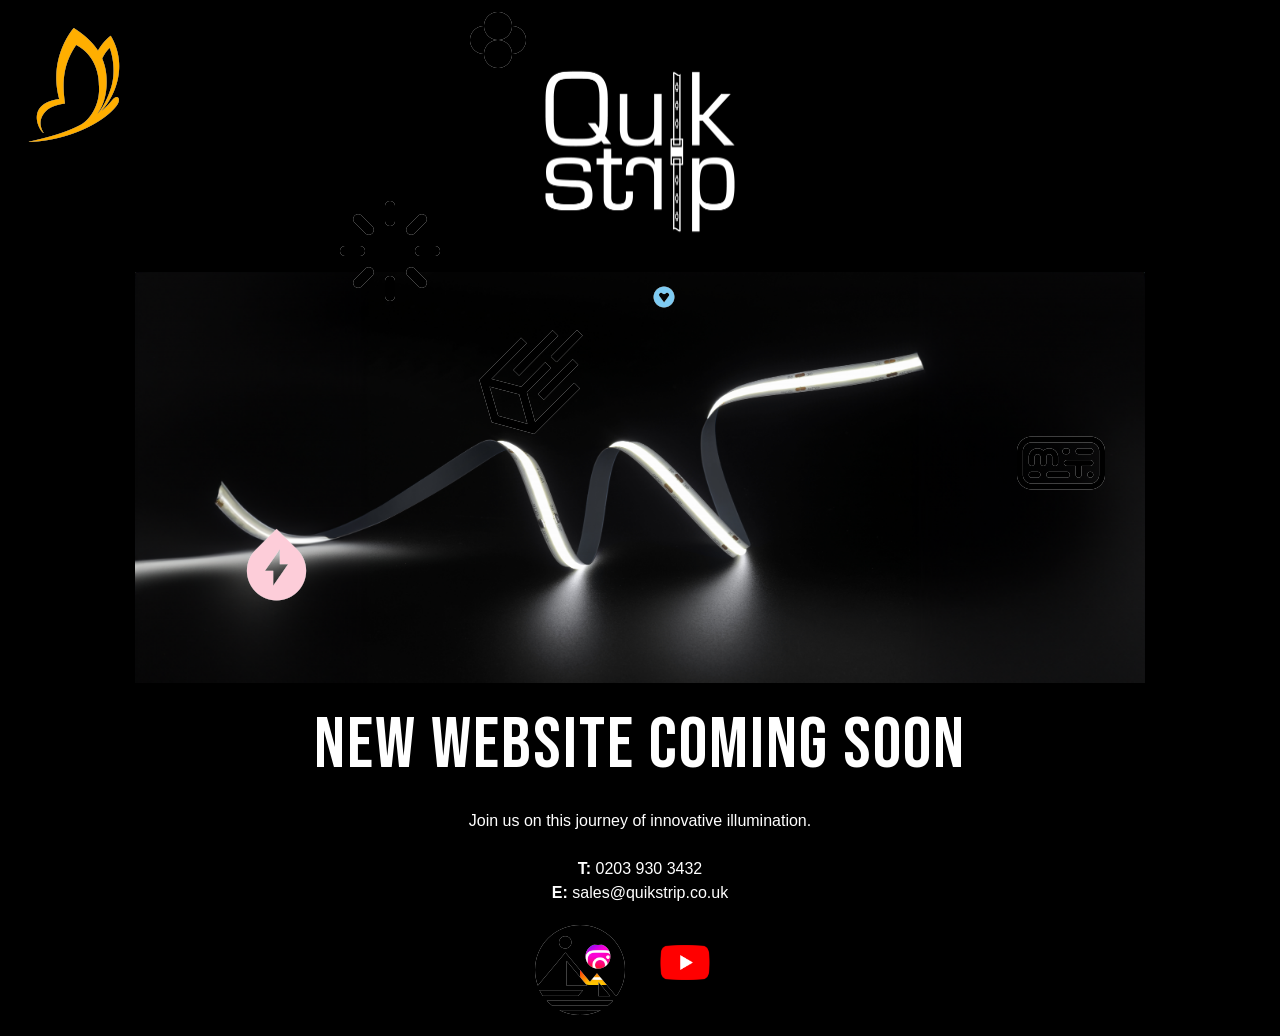 This screenshot has height=1036, width=1280. I want to click on open the Veepee app, so click(74, 85).